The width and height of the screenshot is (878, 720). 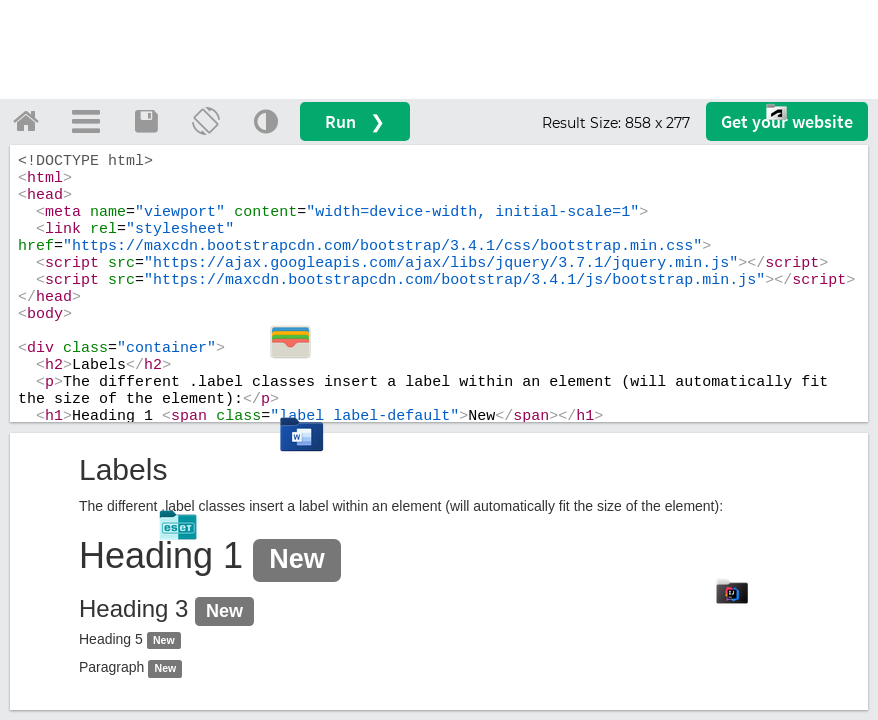 I want to click on open folder containing Microsoft Word documents, so click(x=301, y=435).